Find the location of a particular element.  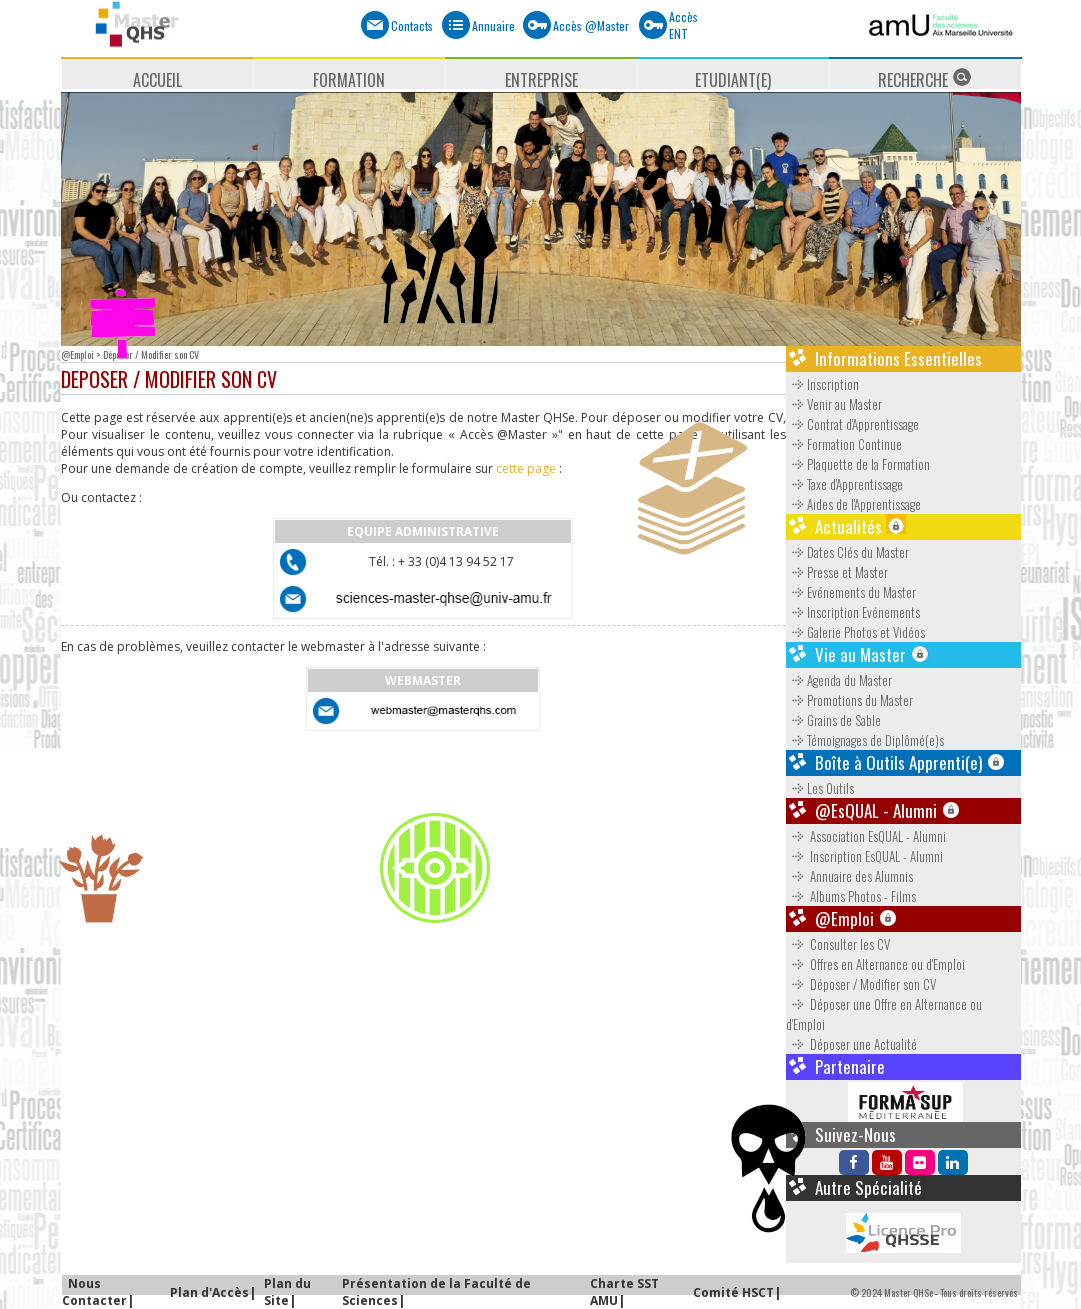

view in-game signpost or hint is located at coordinates (123, 322).